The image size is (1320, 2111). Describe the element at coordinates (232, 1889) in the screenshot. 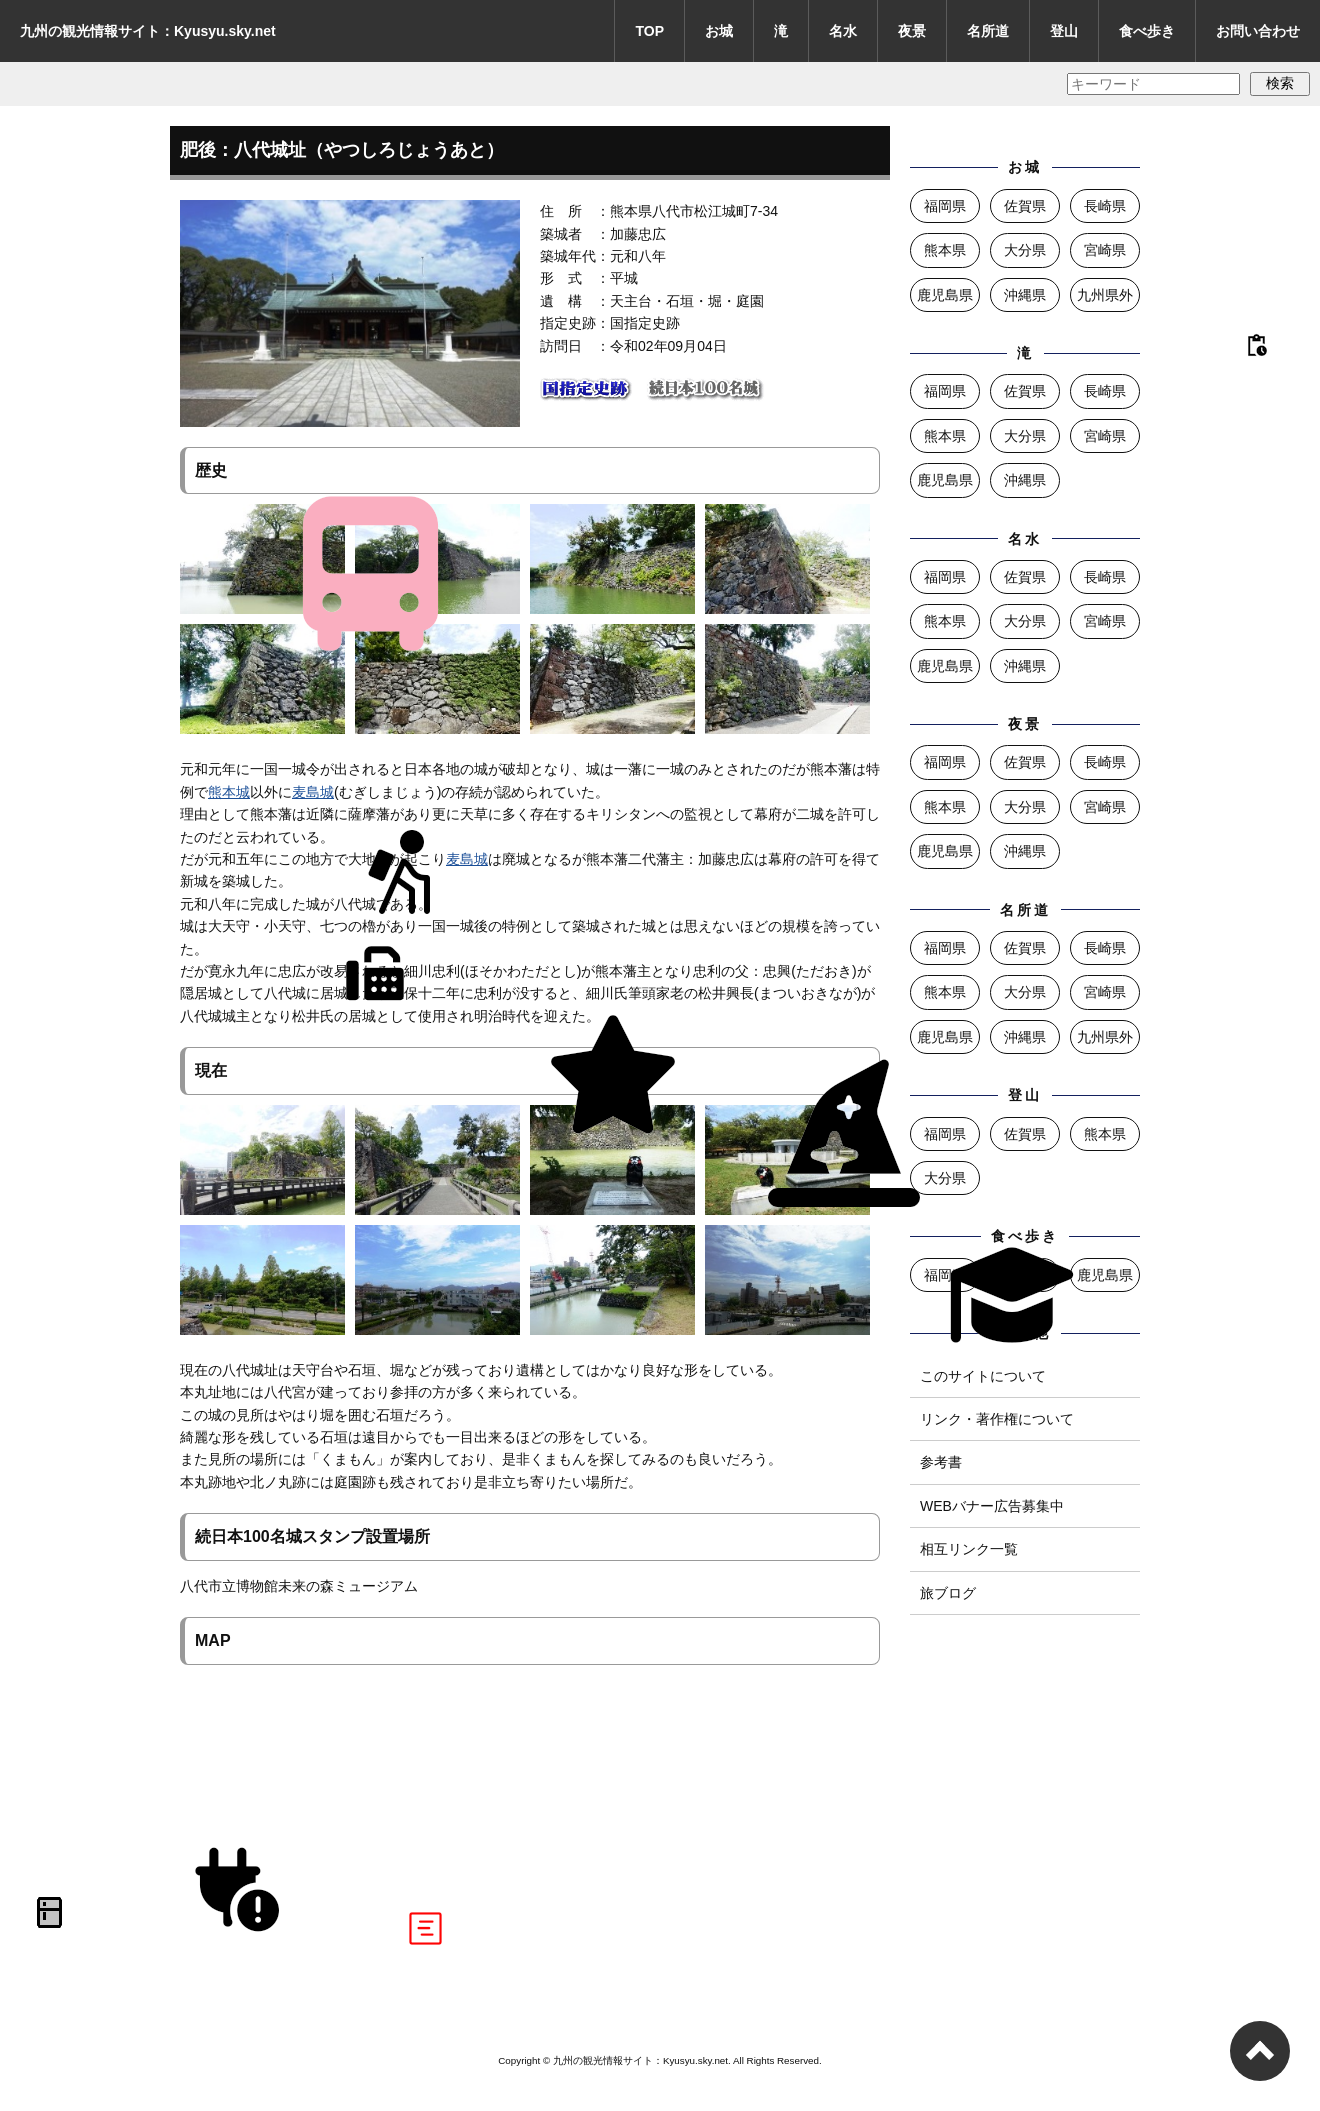

I see `indicates a power connection error or issue` at that location.